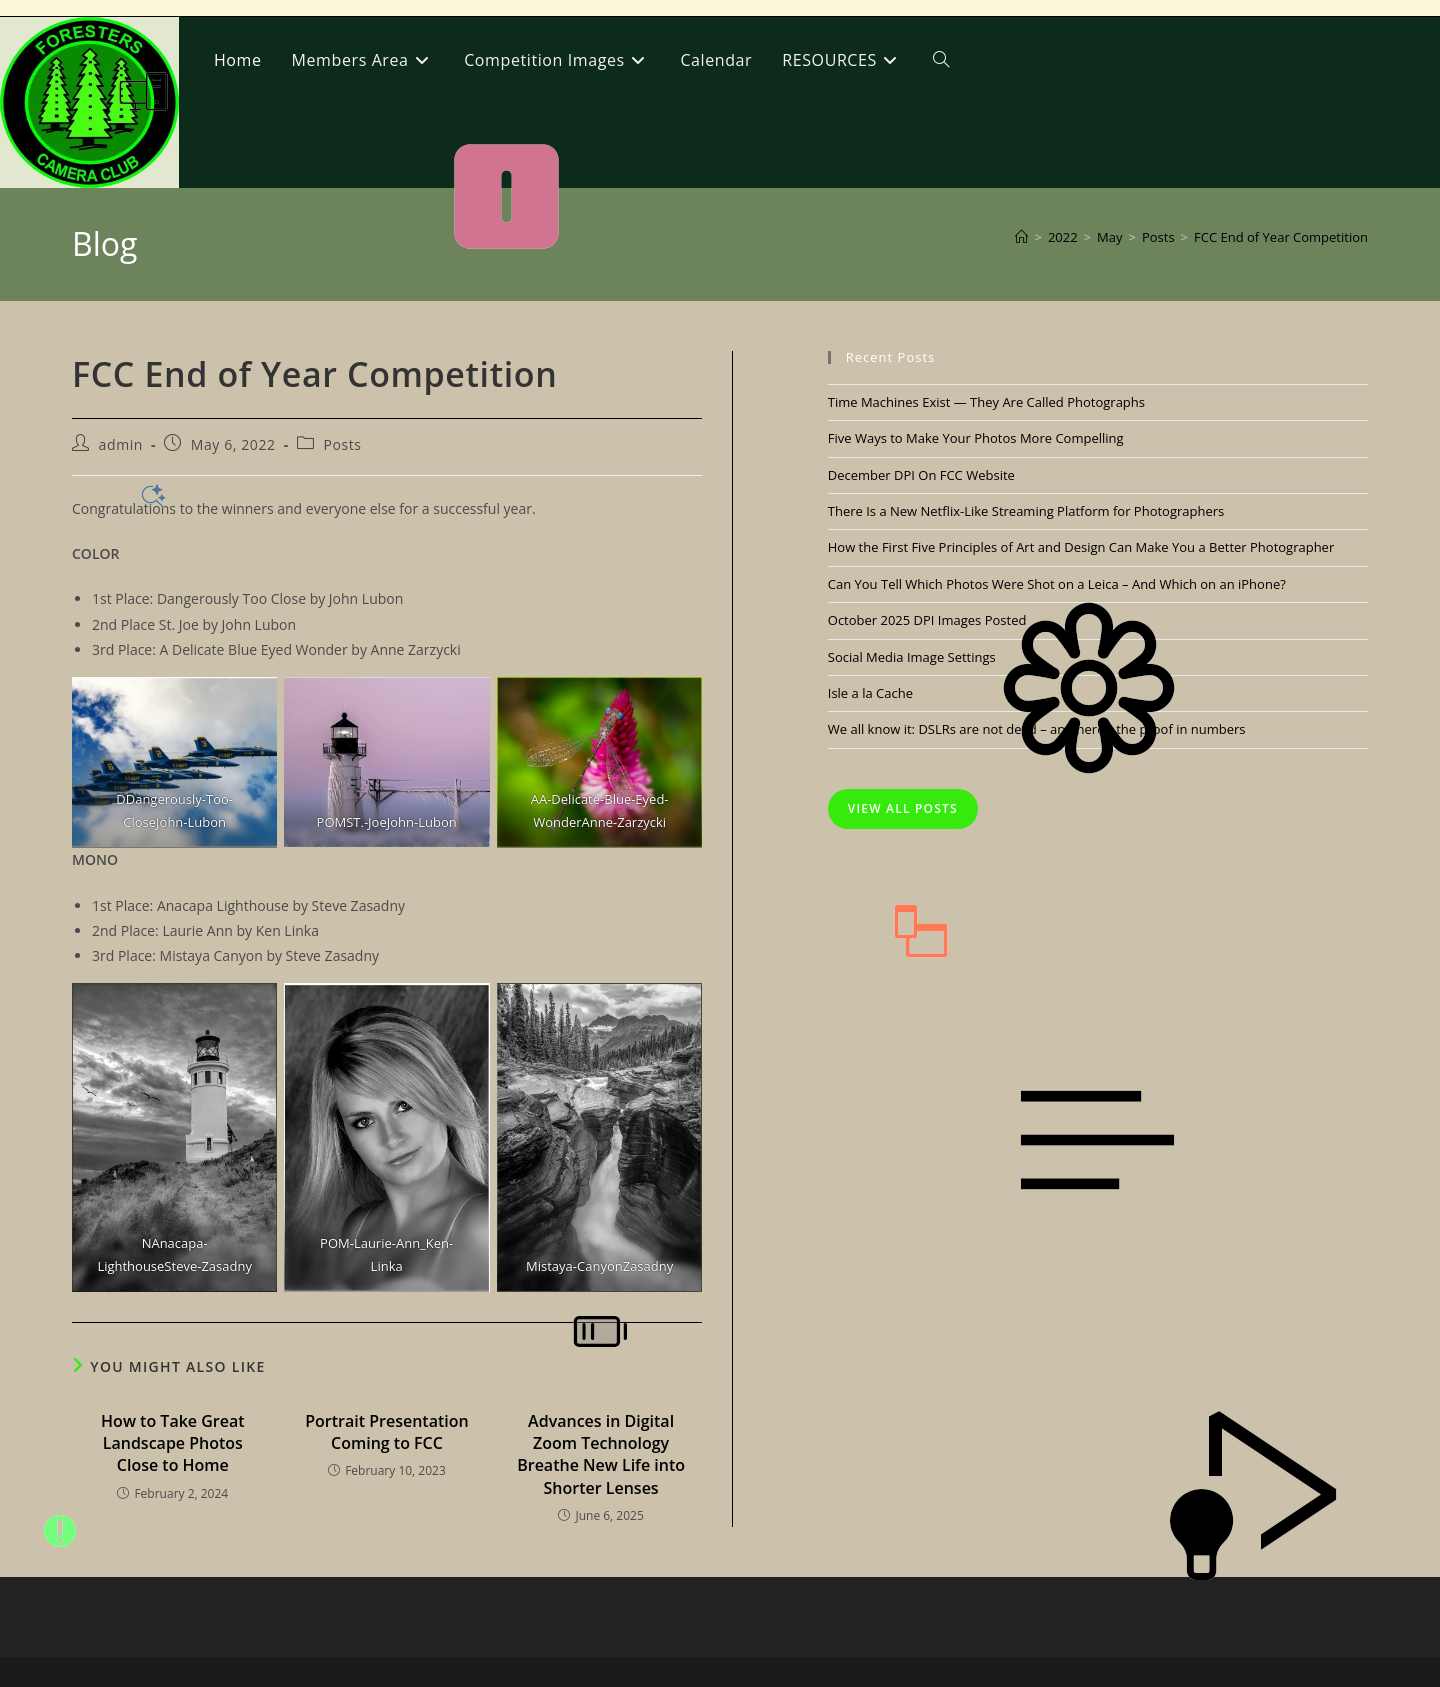 This screenshot has width=1440, height=1687. Describe the element at coordinates (599, 1331) in the screenshot. I see `indicates medium battery level` at that location.